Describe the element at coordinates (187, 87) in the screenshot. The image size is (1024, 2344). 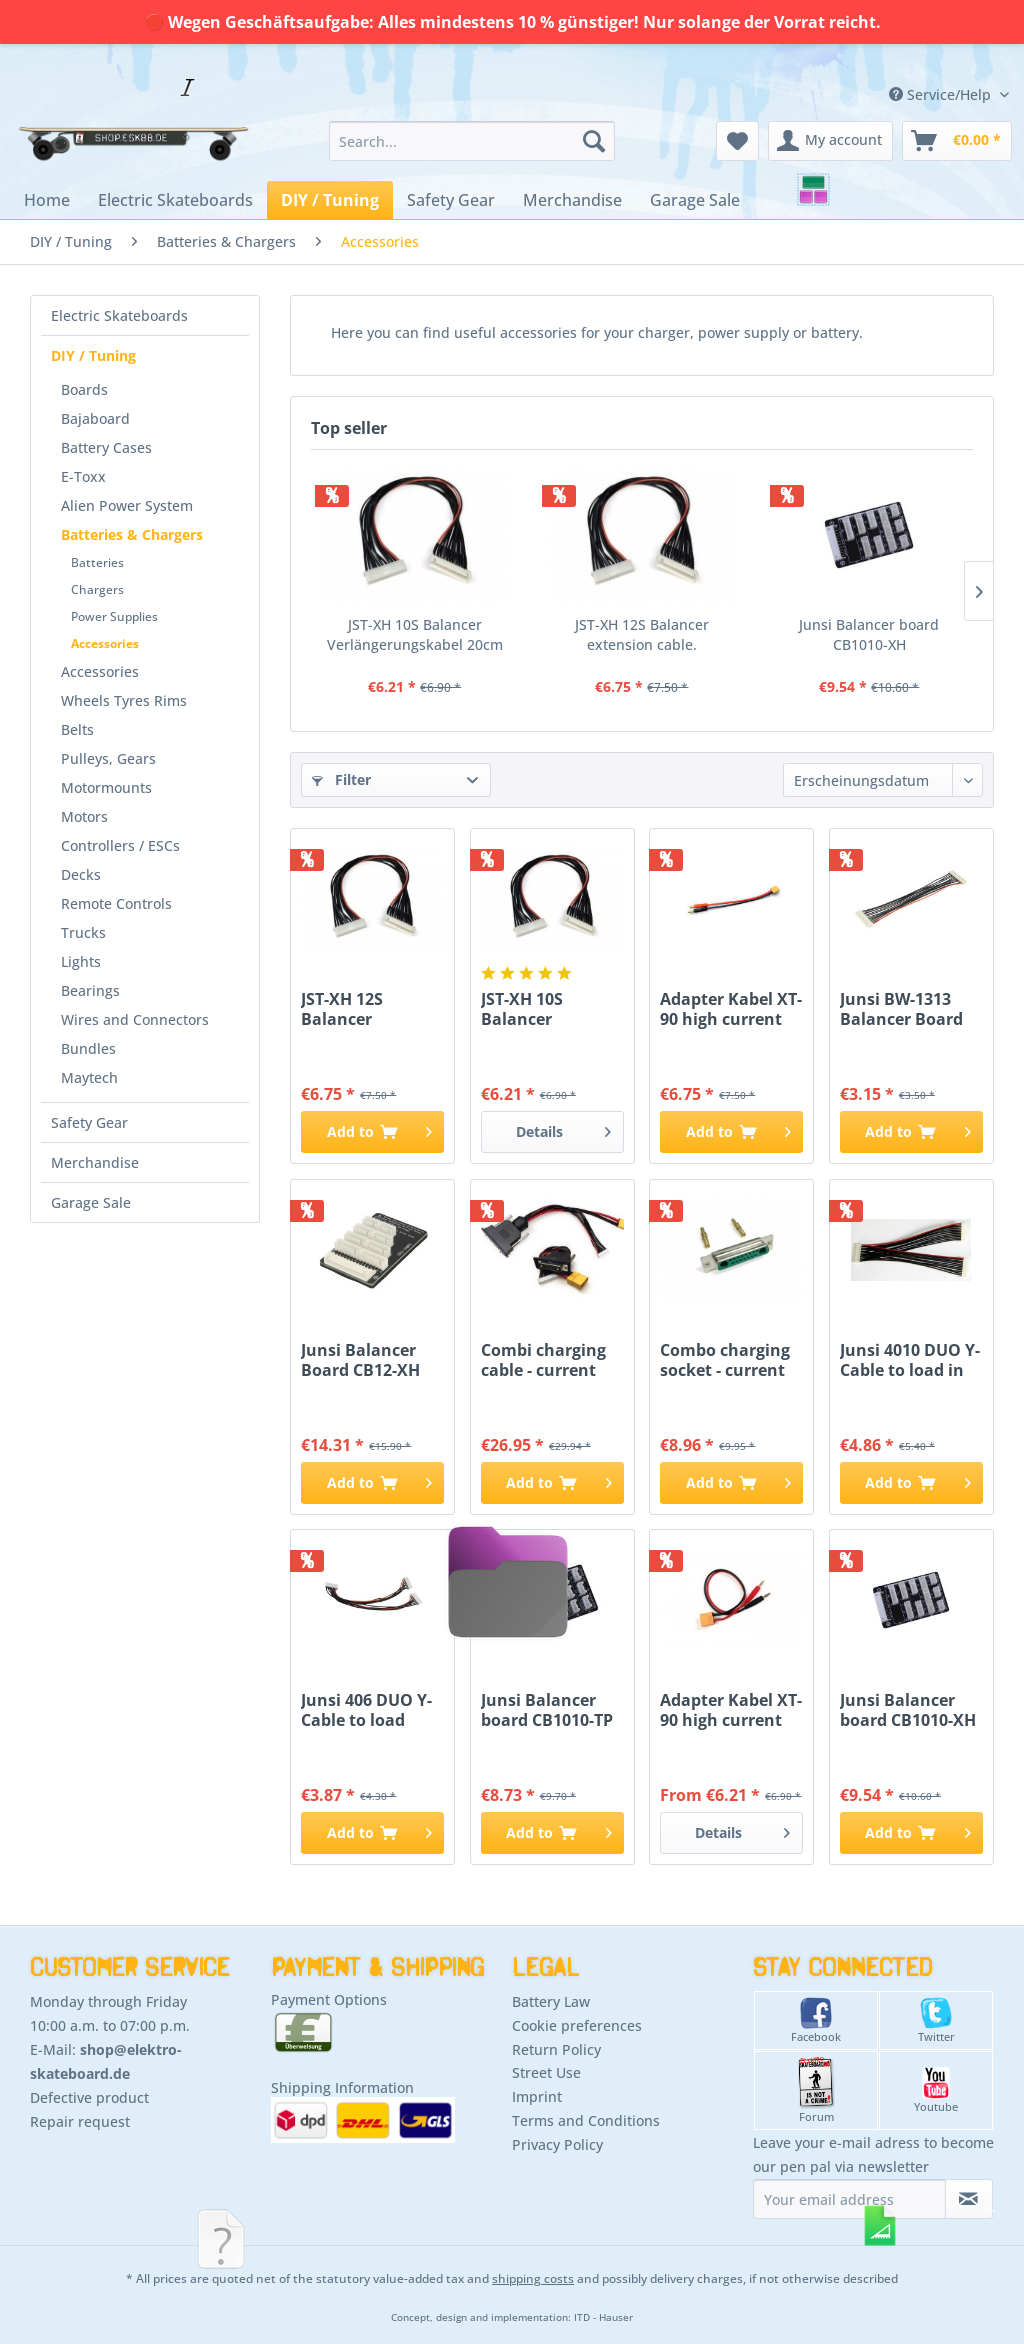
I see `apply italic formatting to selected text` at that location.